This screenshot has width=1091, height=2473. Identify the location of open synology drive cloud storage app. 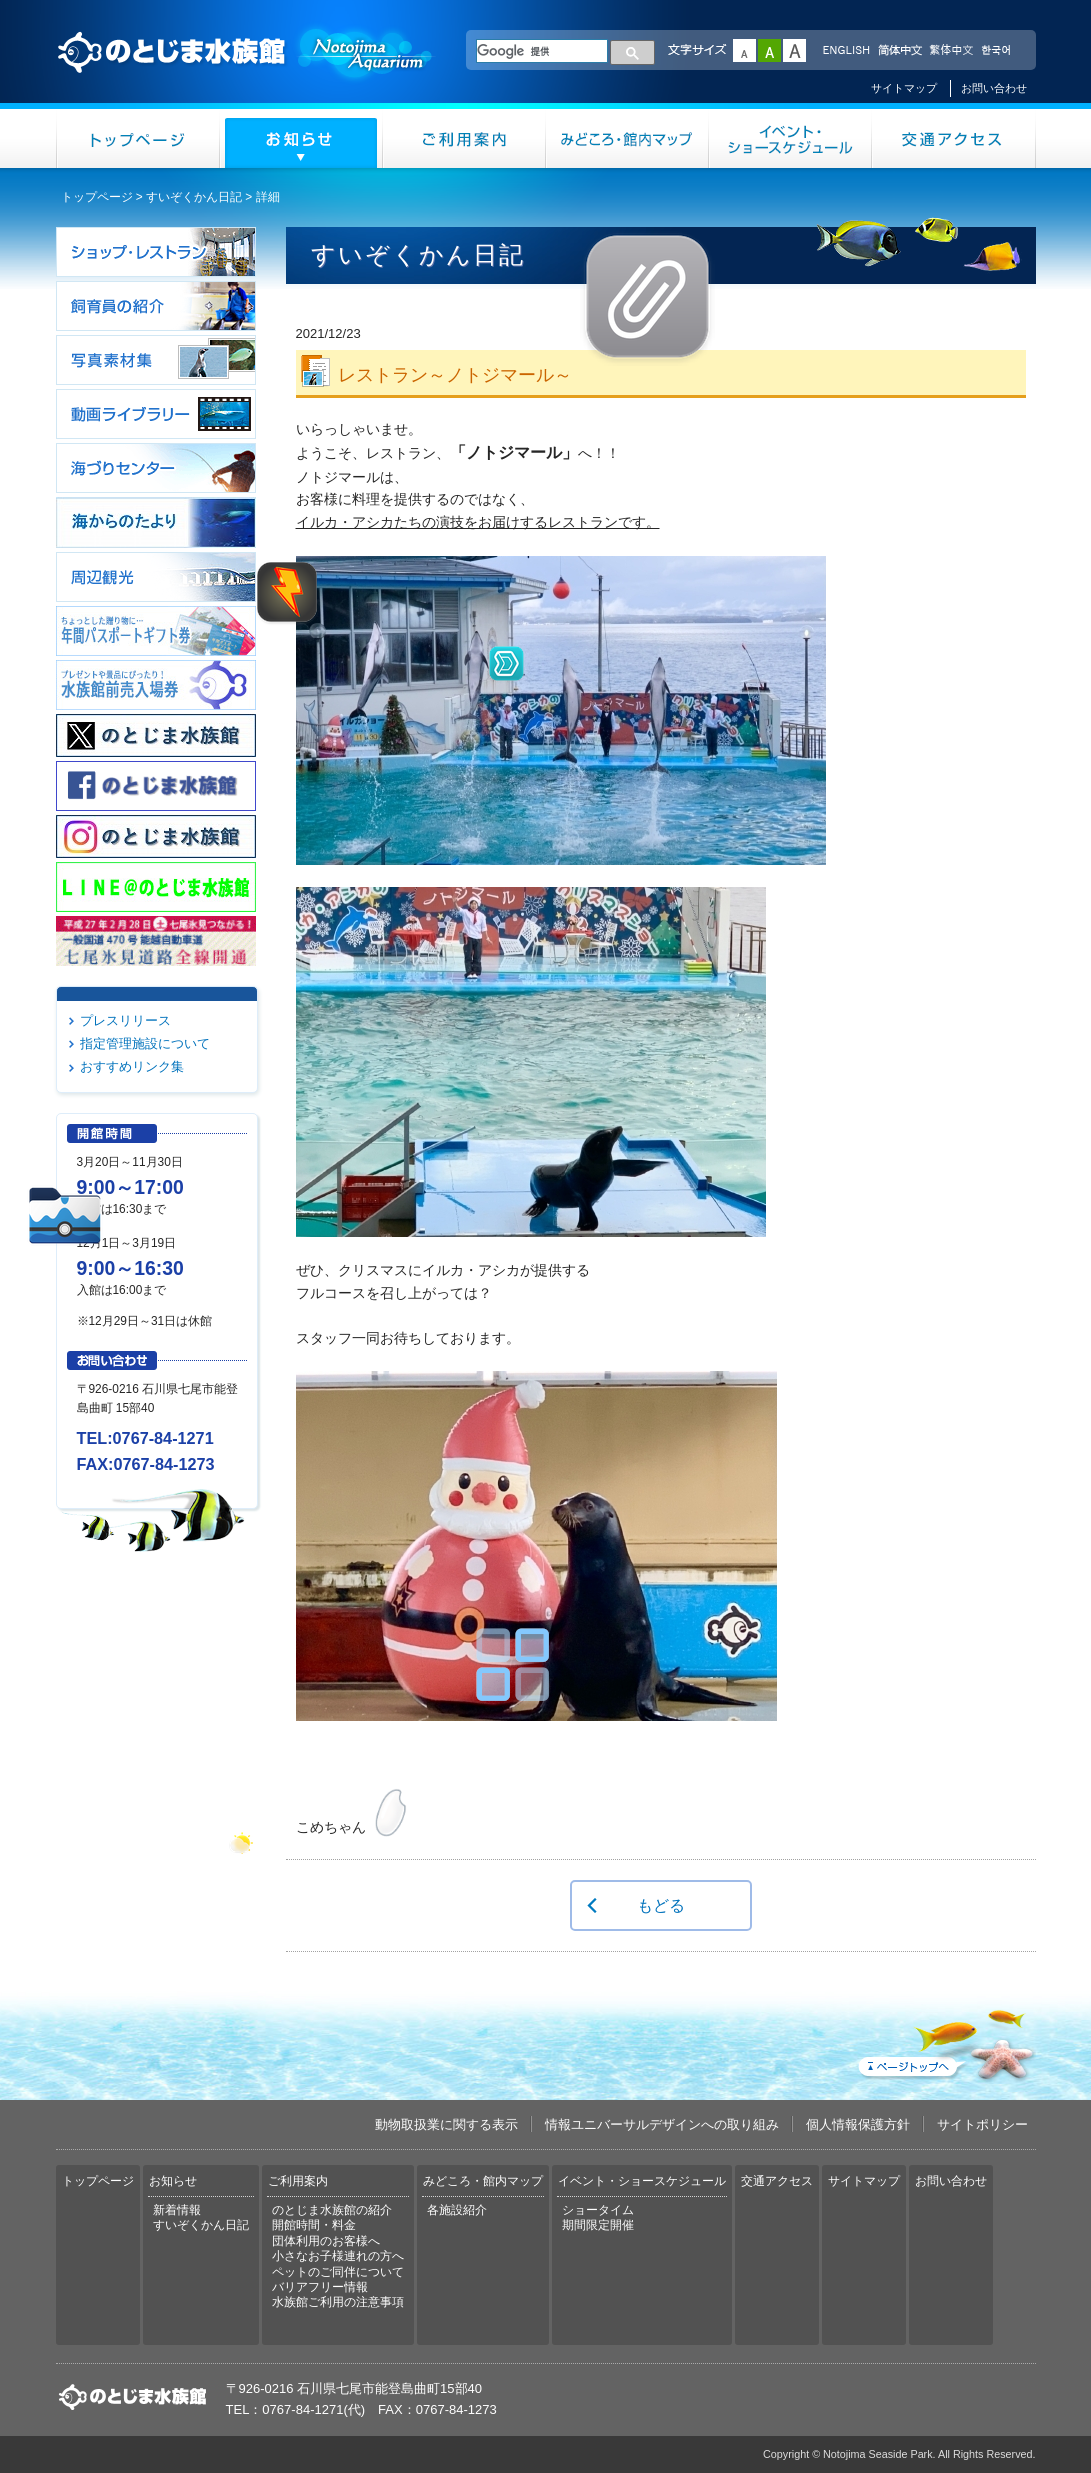
(506, 663).